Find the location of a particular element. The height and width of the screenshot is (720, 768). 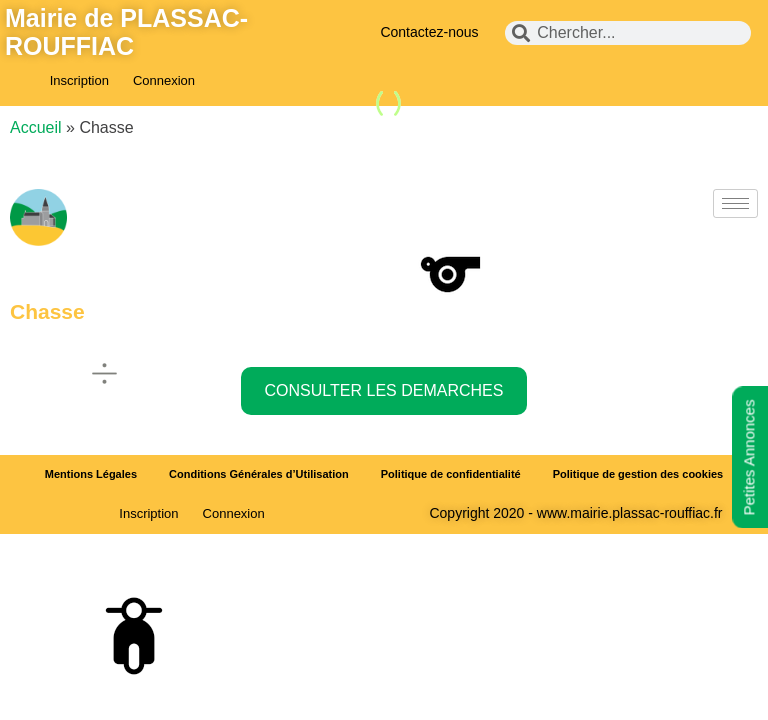

insert parentheses in text editor is located at coordinates (388, 103).